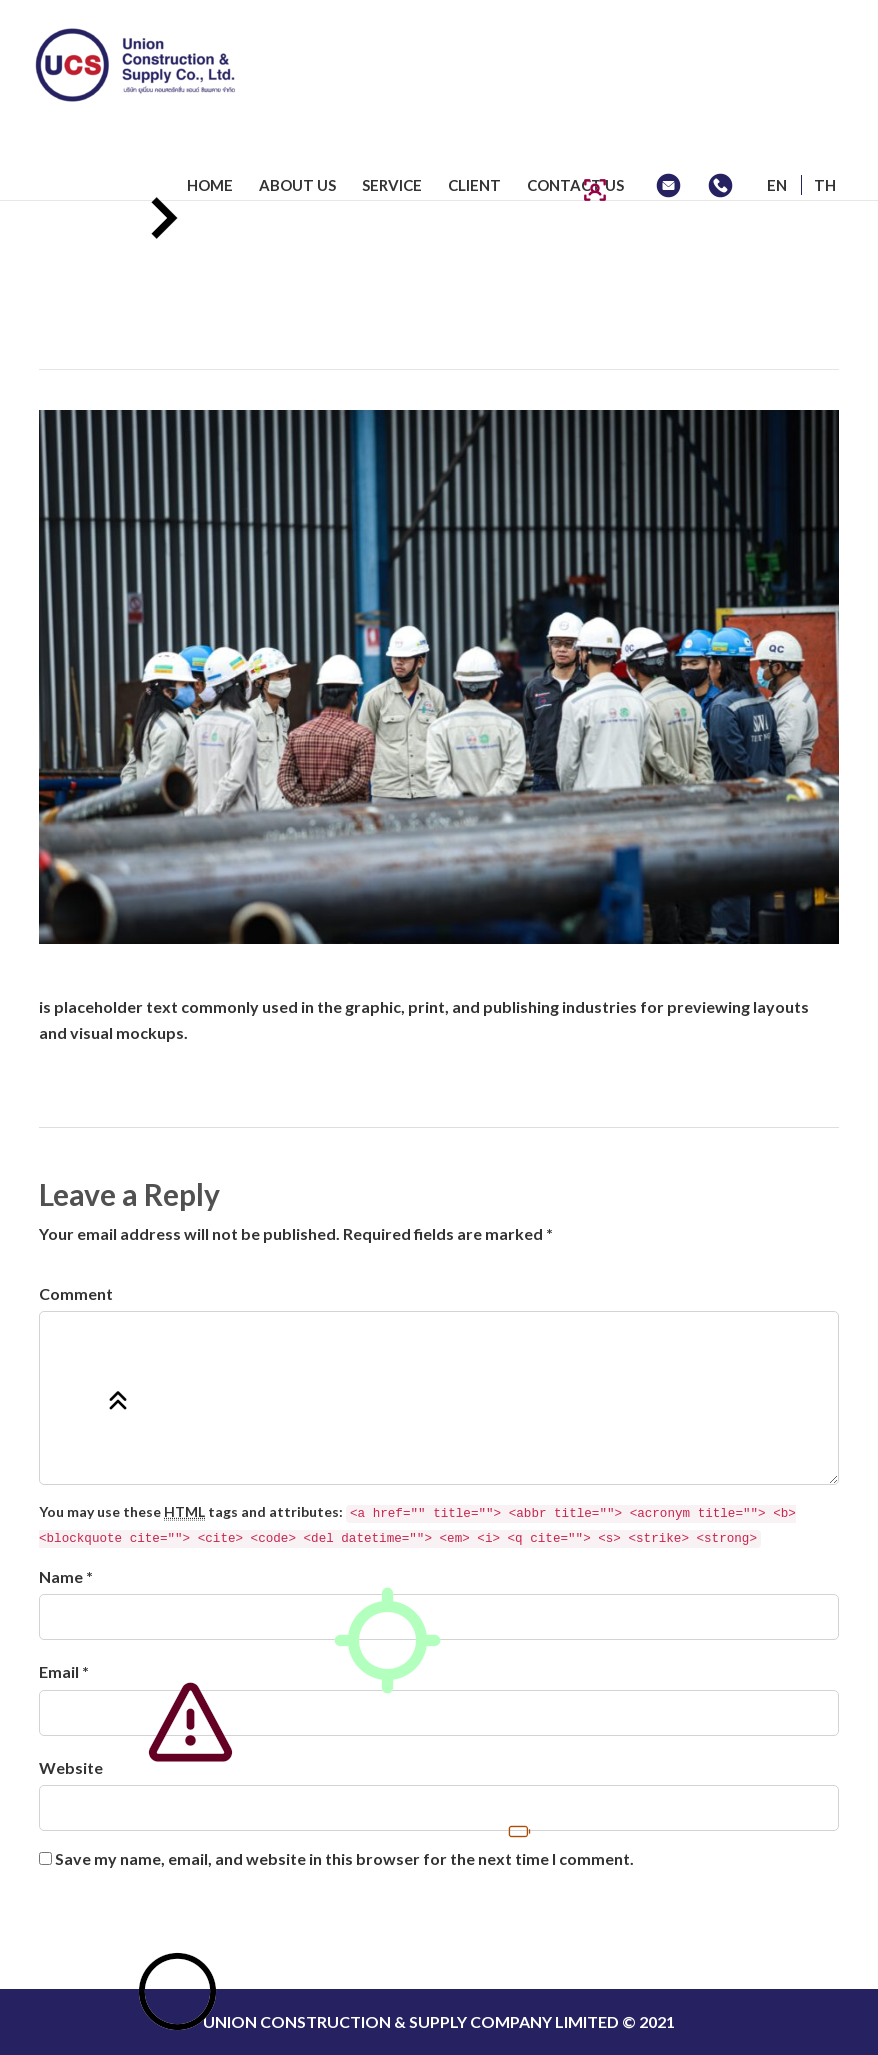 The image size is (878, 2055). Describe the element at coordinates (387, 1640) in the screenshot. I see `find my current location` at that location.